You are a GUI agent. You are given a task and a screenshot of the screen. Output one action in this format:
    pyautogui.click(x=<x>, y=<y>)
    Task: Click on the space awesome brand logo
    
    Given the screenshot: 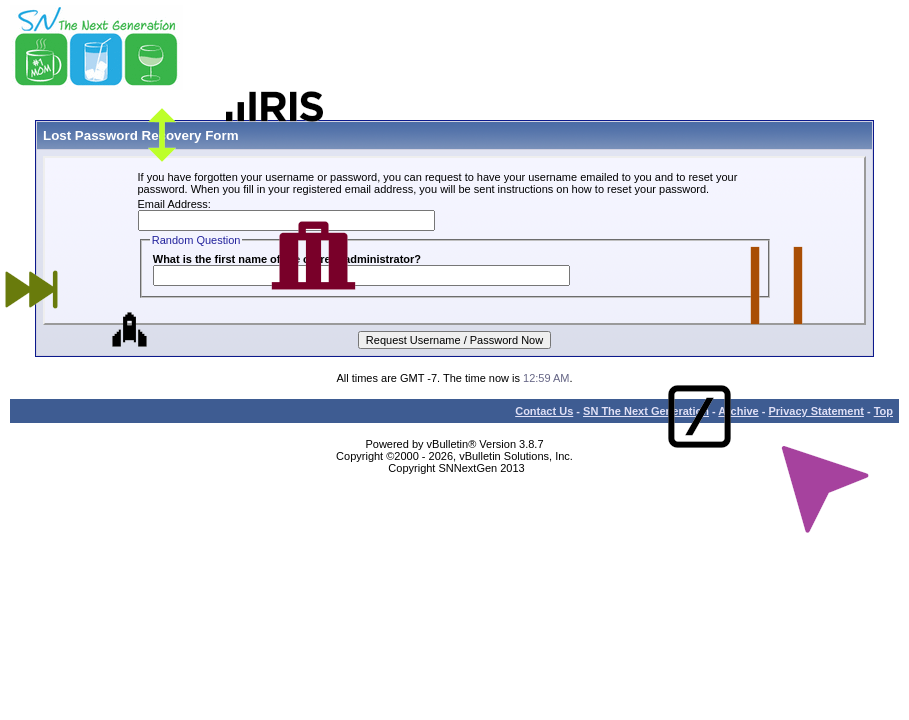 What is the action you would take?
    pyautogui.click(x=129, y=329)
    